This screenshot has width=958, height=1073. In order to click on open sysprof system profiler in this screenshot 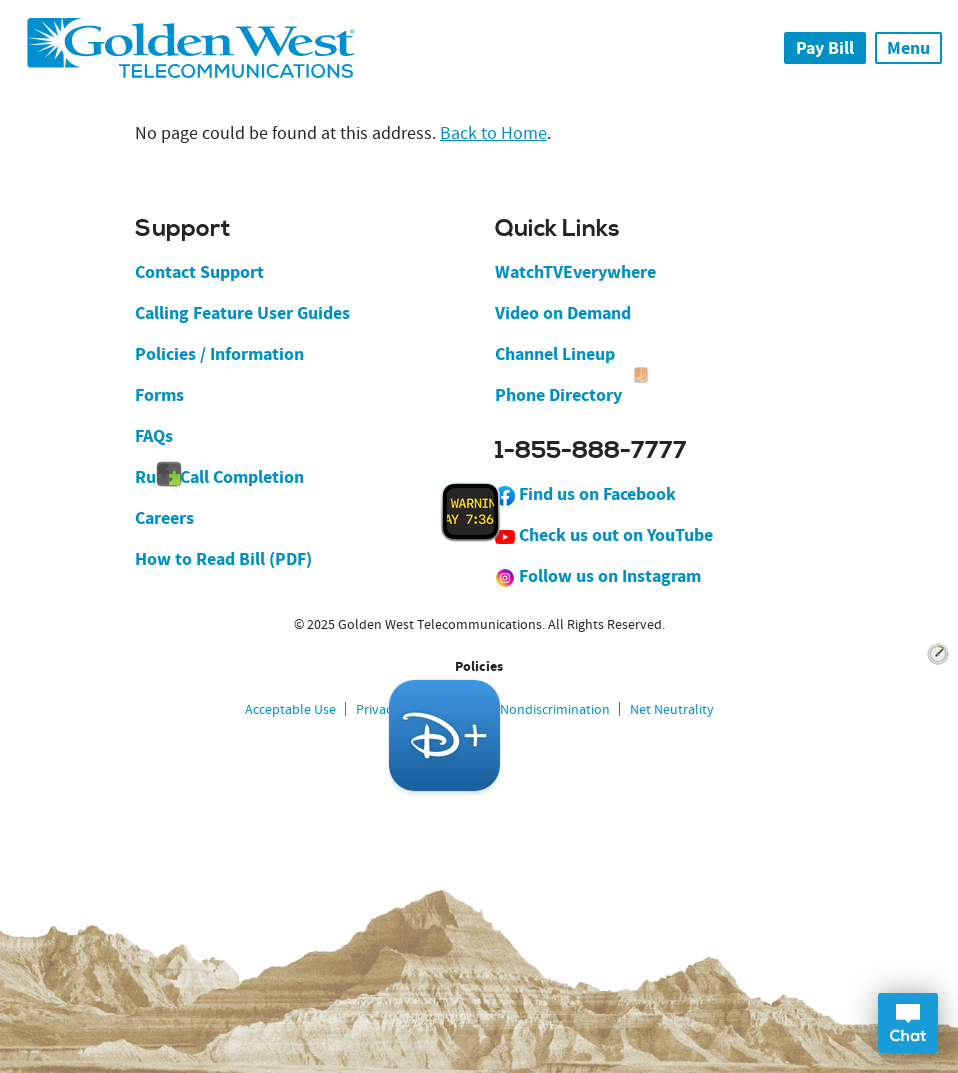, I will do `click(938, 654)`.